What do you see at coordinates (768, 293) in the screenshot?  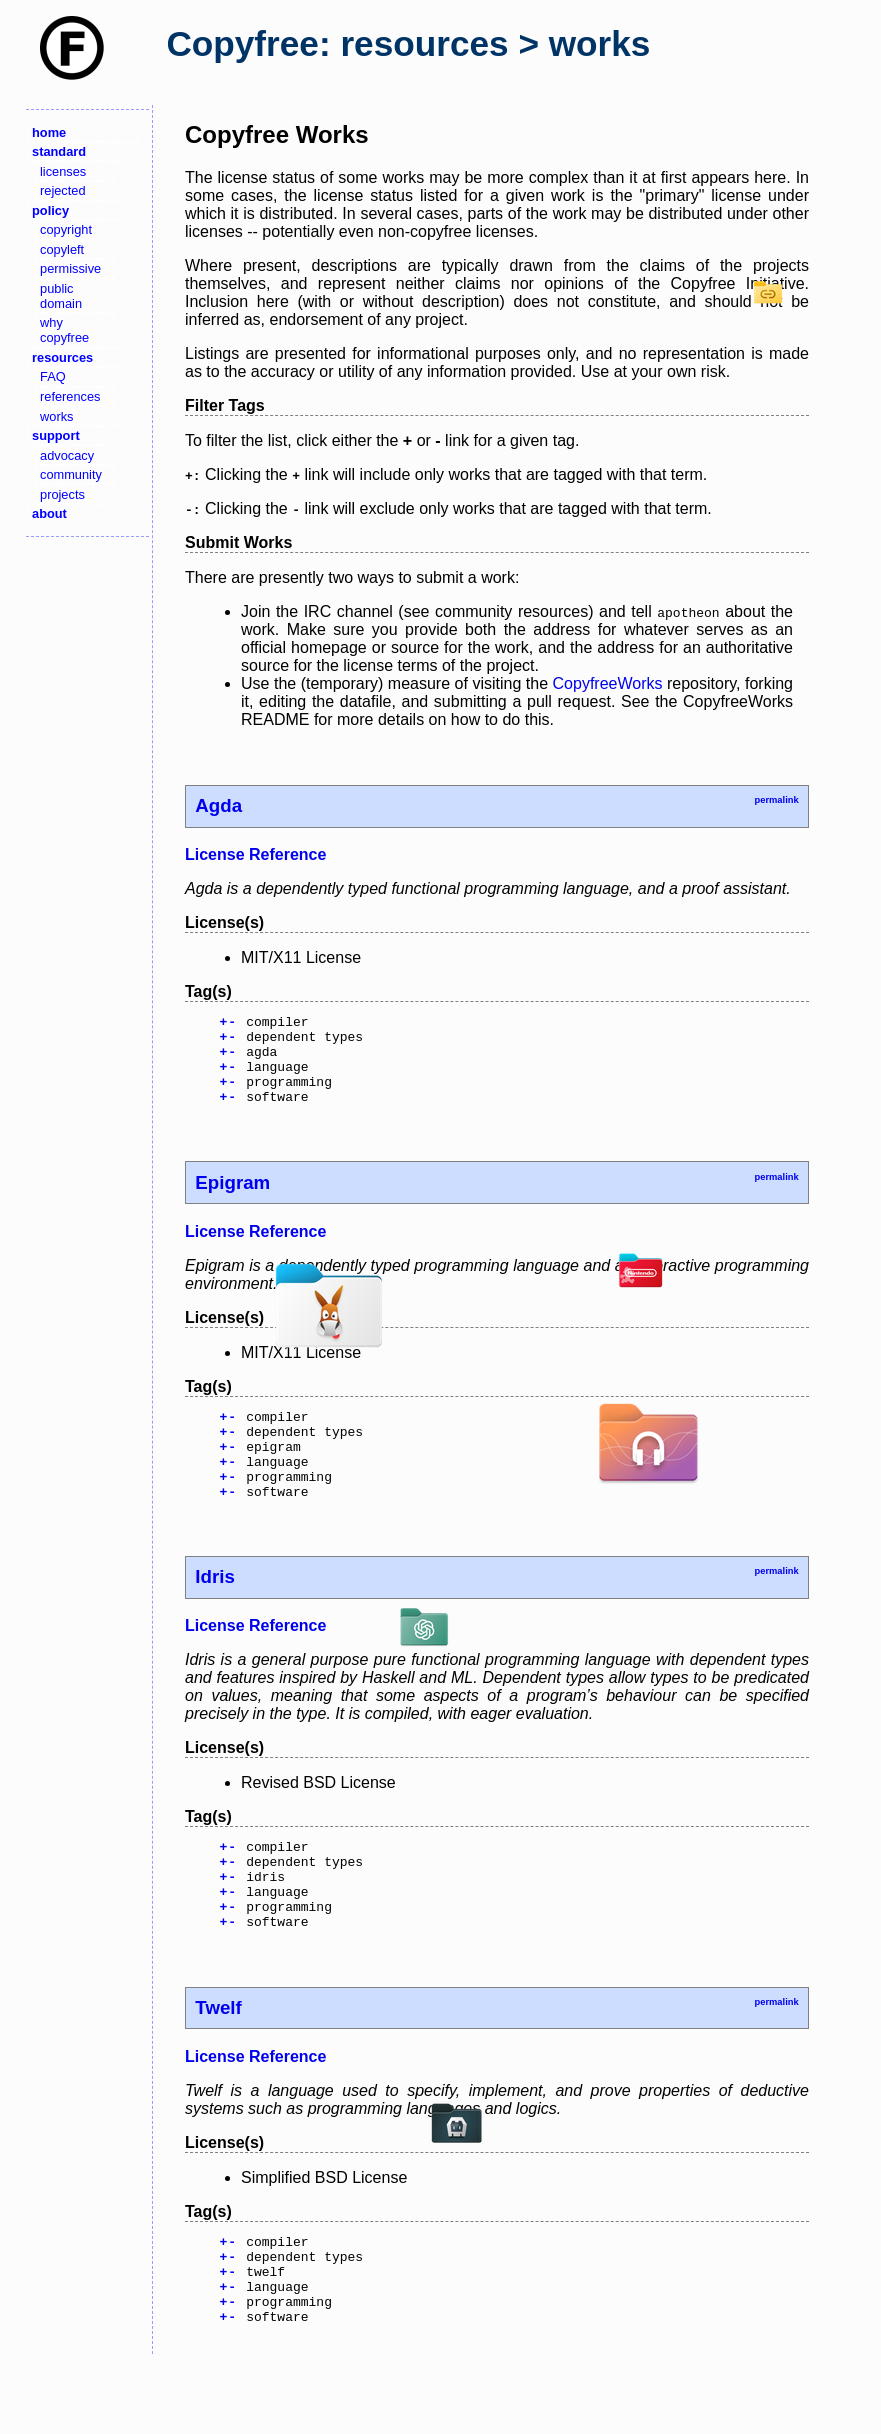 I see `open folder containing saved links or shortcuts` at bounding box center [768, 293].